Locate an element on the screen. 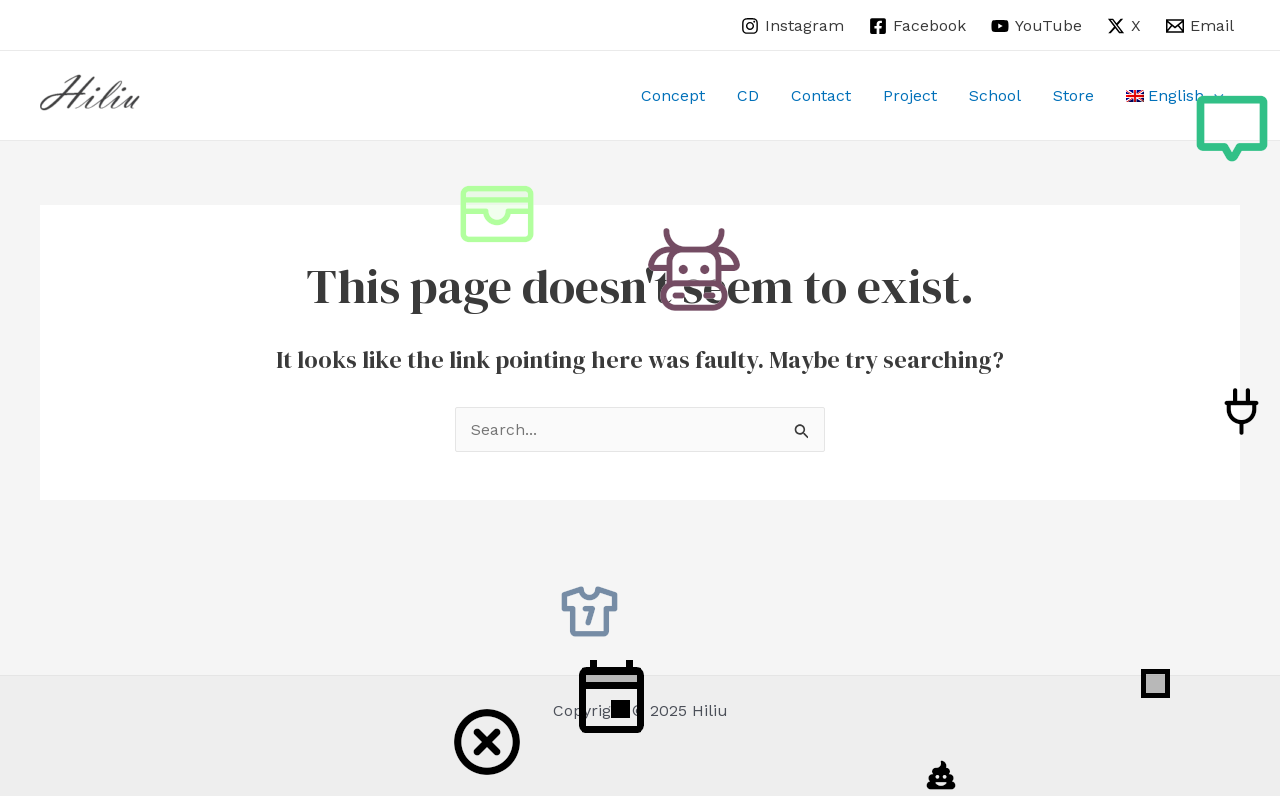  view calendar events is located at coordinates (611, 696).